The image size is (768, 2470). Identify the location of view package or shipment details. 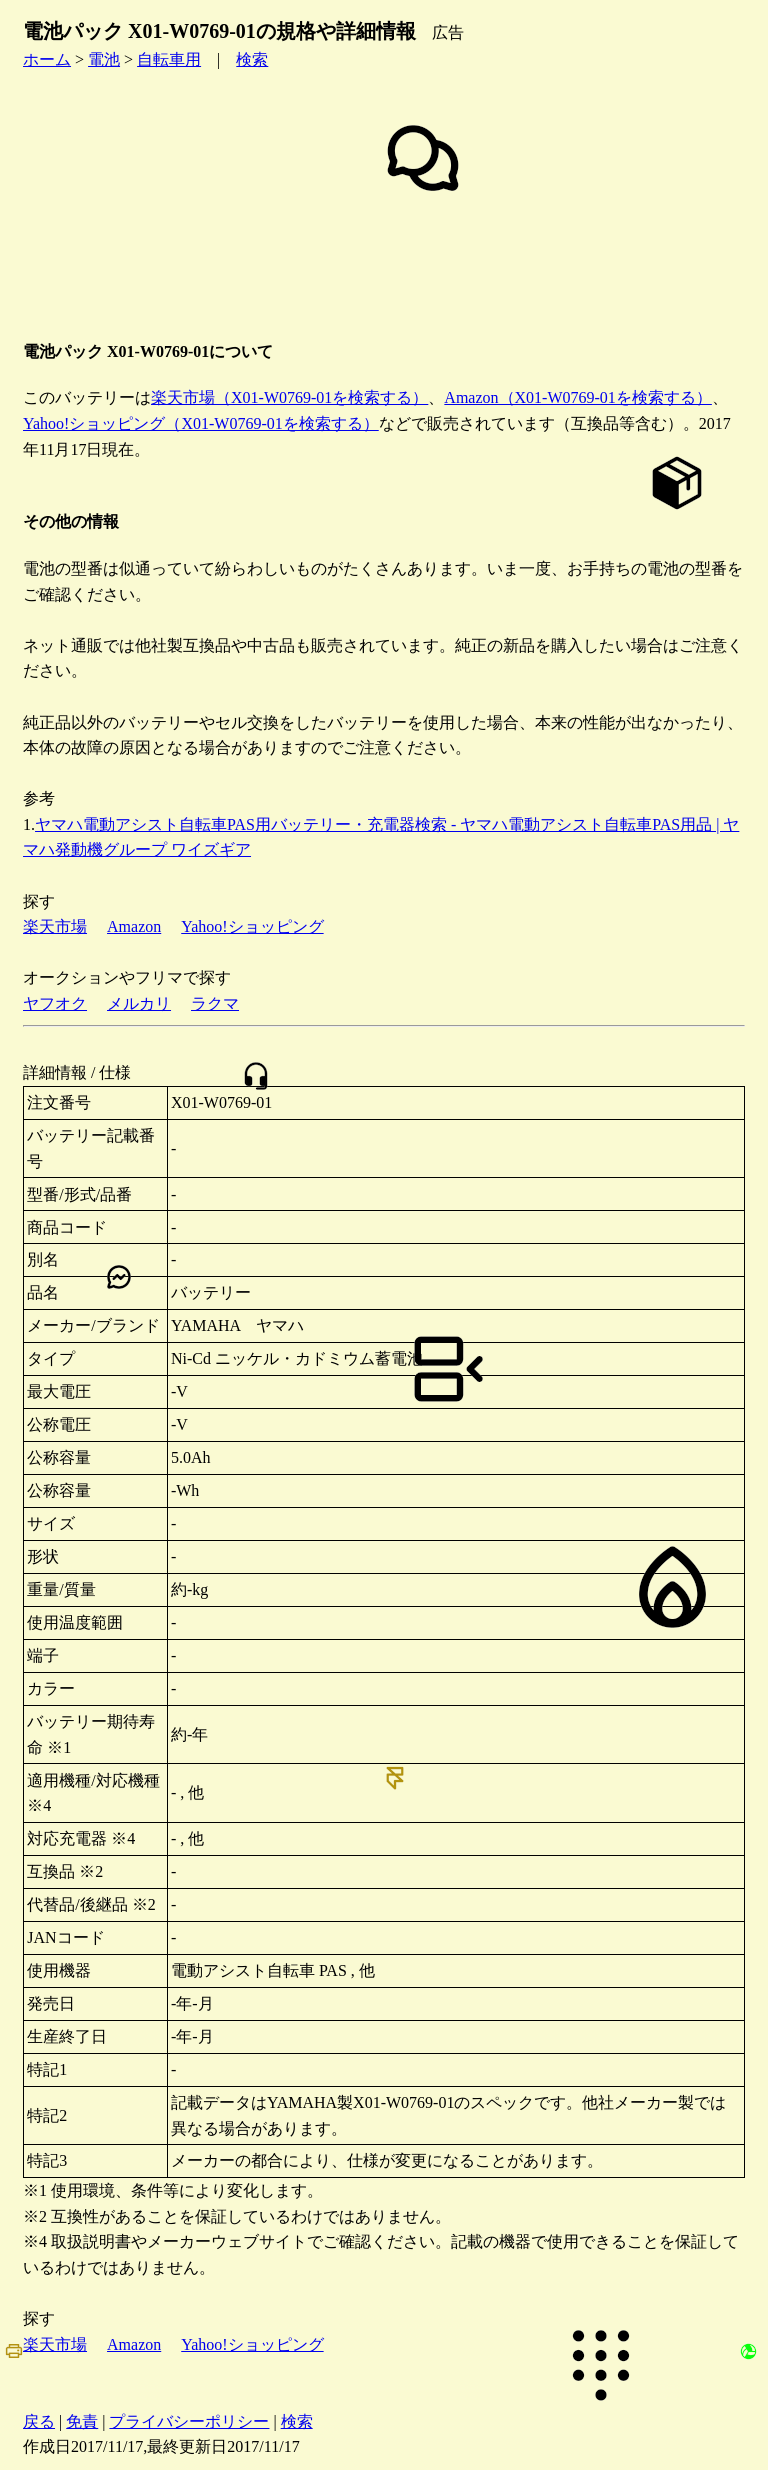
(677, 483).